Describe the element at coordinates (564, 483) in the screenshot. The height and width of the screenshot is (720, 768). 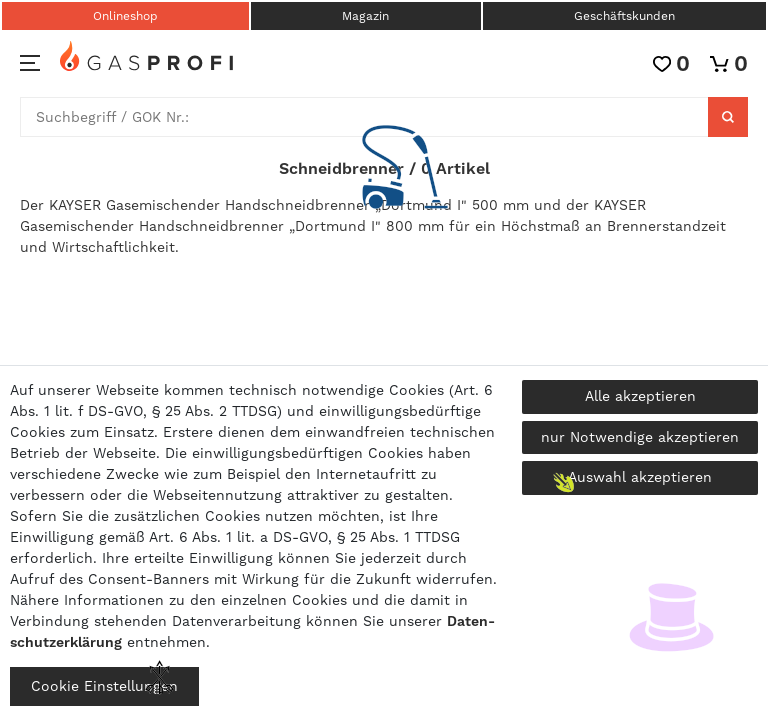
I see `fire a special attack or projectile` at that location.